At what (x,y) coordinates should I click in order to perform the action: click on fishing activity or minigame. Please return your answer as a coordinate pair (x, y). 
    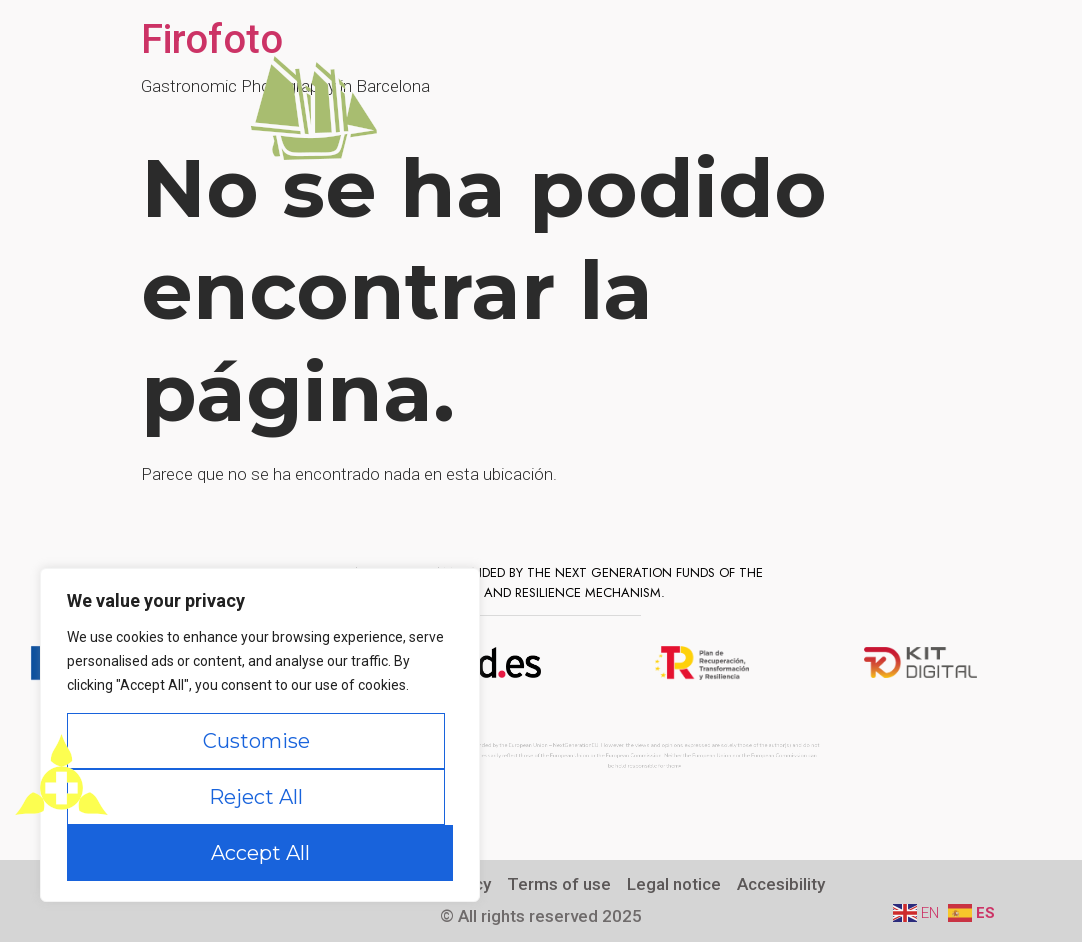
    Looking at the image, I should click on (314, 108).